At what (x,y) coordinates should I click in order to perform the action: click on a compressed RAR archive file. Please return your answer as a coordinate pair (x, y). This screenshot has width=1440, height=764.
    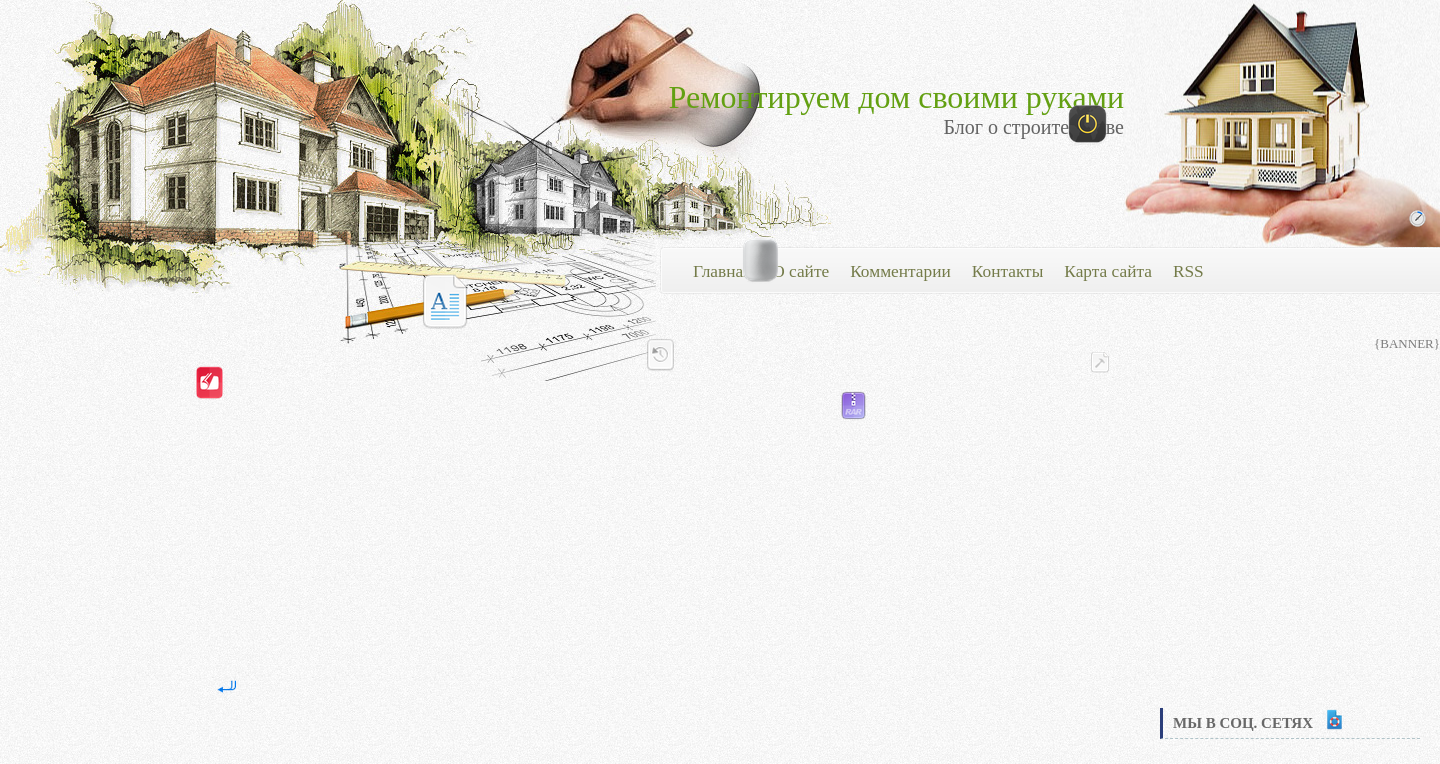
    Looking at the image, I should click on (853, 405).